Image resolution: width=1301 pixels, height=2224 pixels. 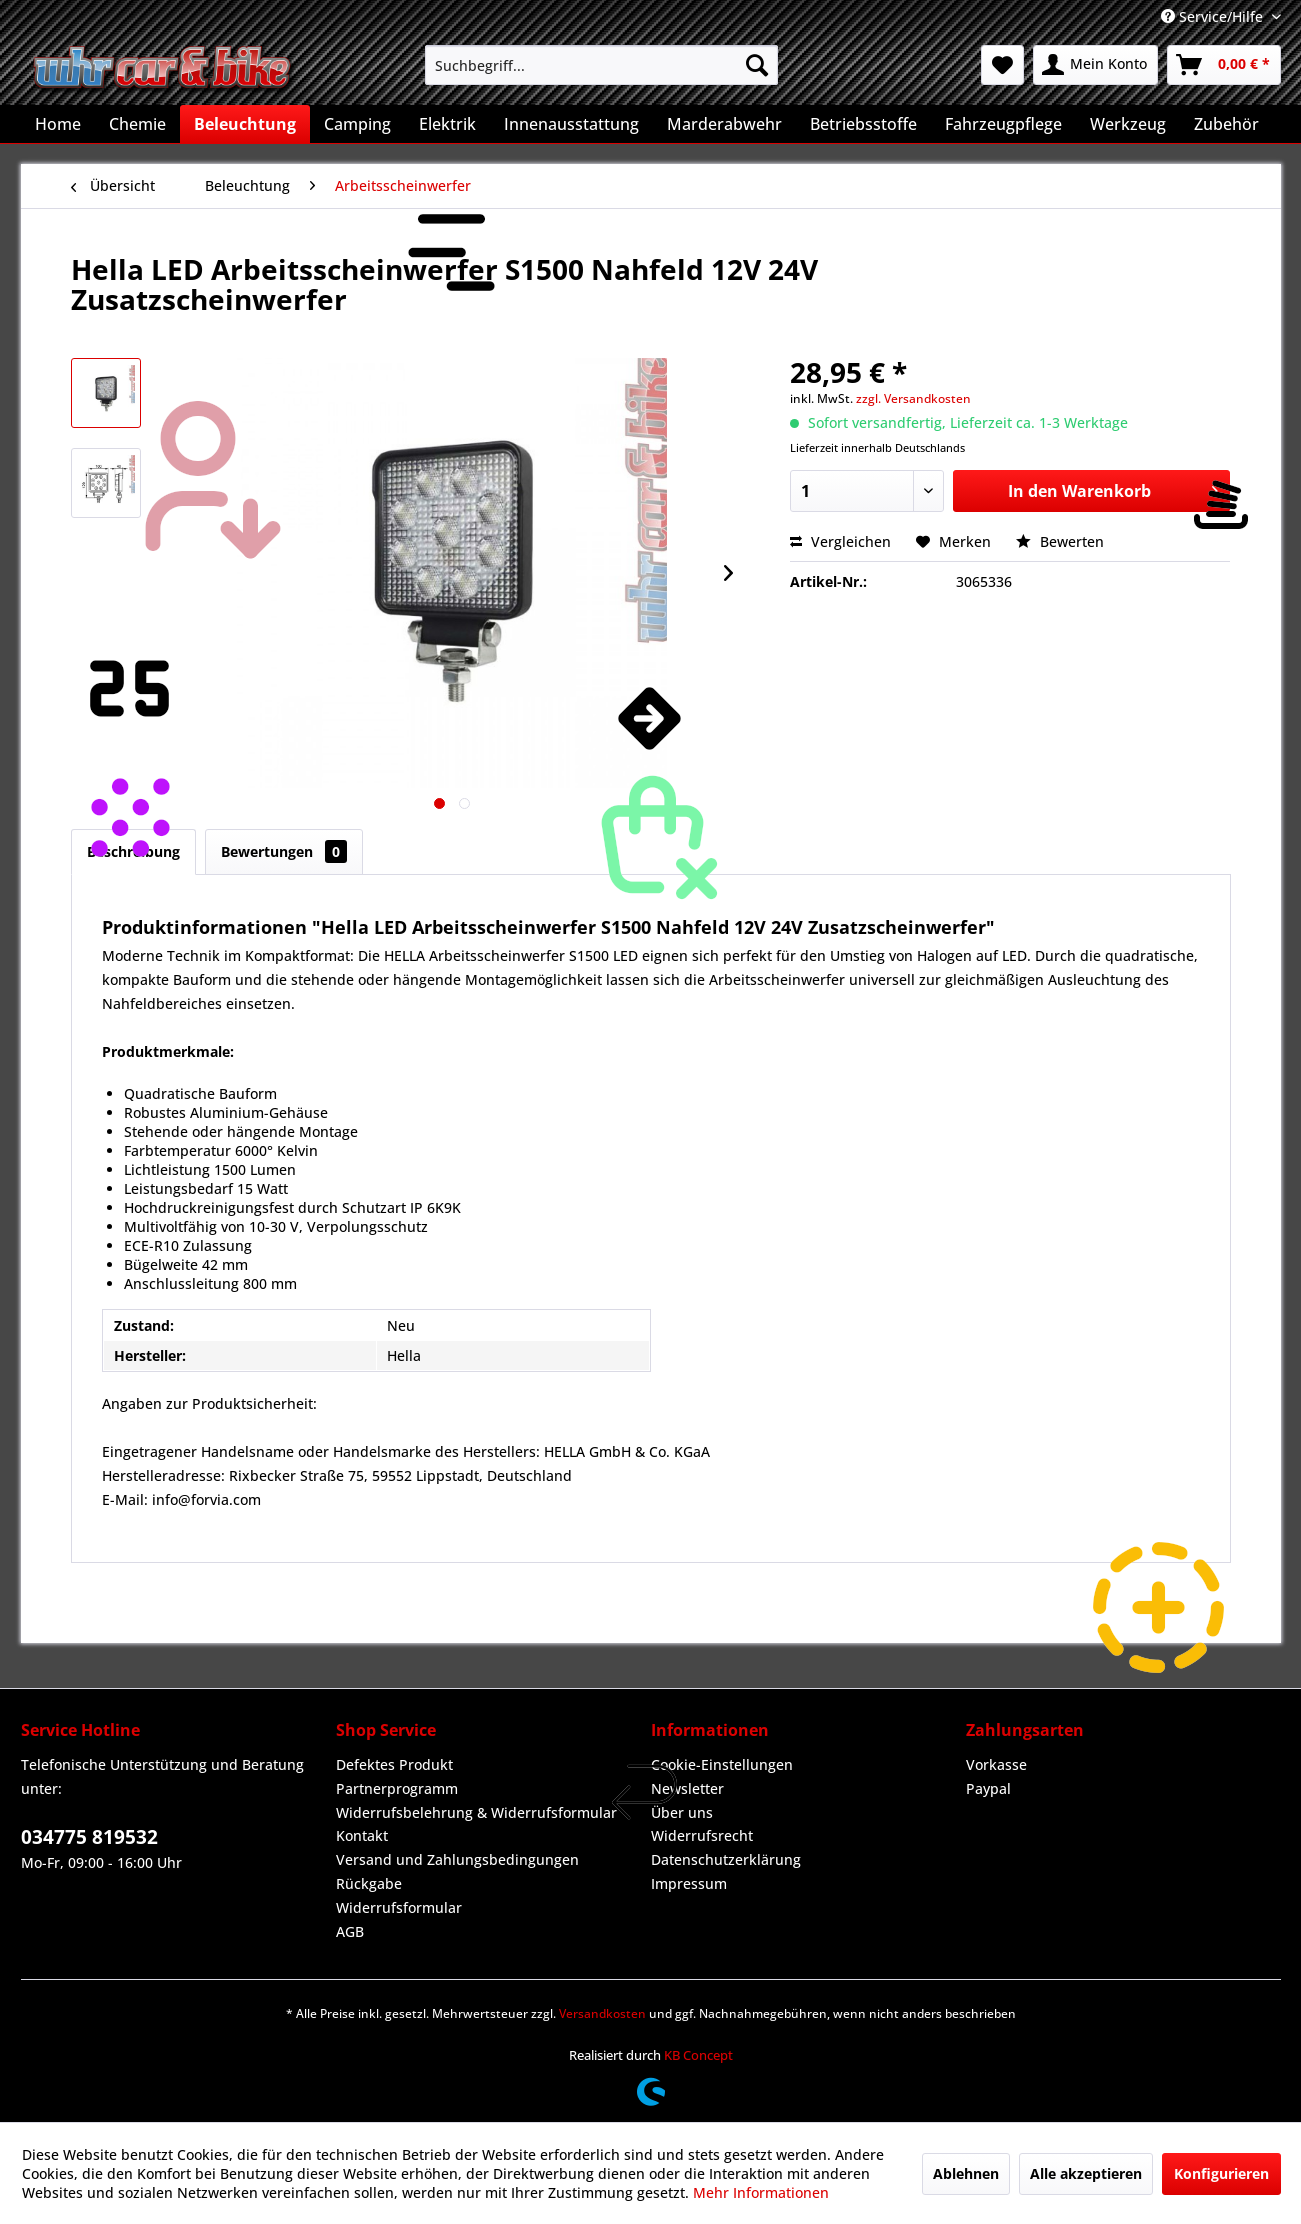 I want to click on adjust image grain or noise settings, so click(x=130, y=817).